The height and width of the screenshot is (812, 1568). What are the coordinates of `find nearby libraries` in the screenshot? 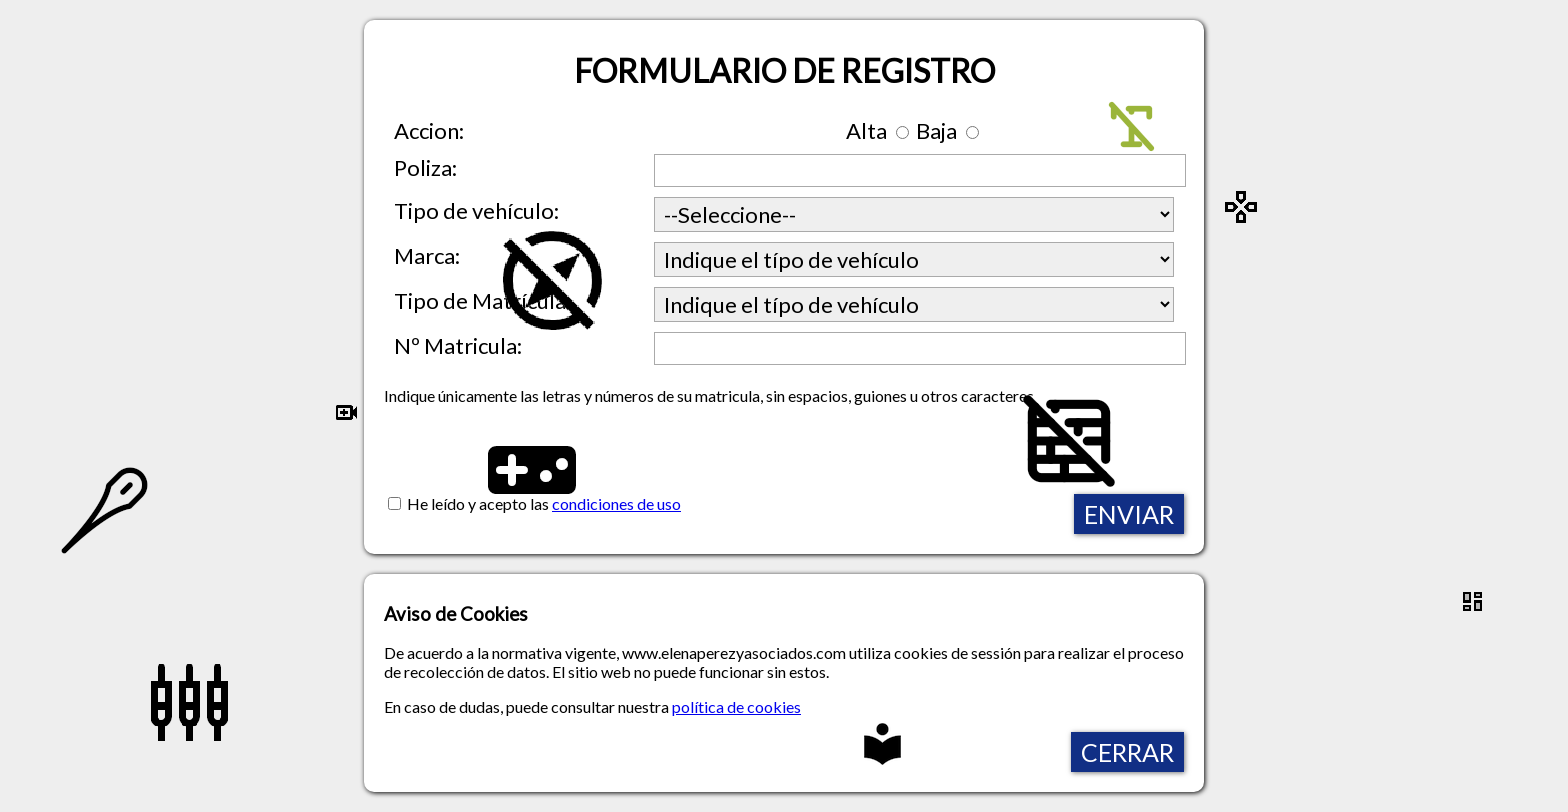 It's located at (882, 743).